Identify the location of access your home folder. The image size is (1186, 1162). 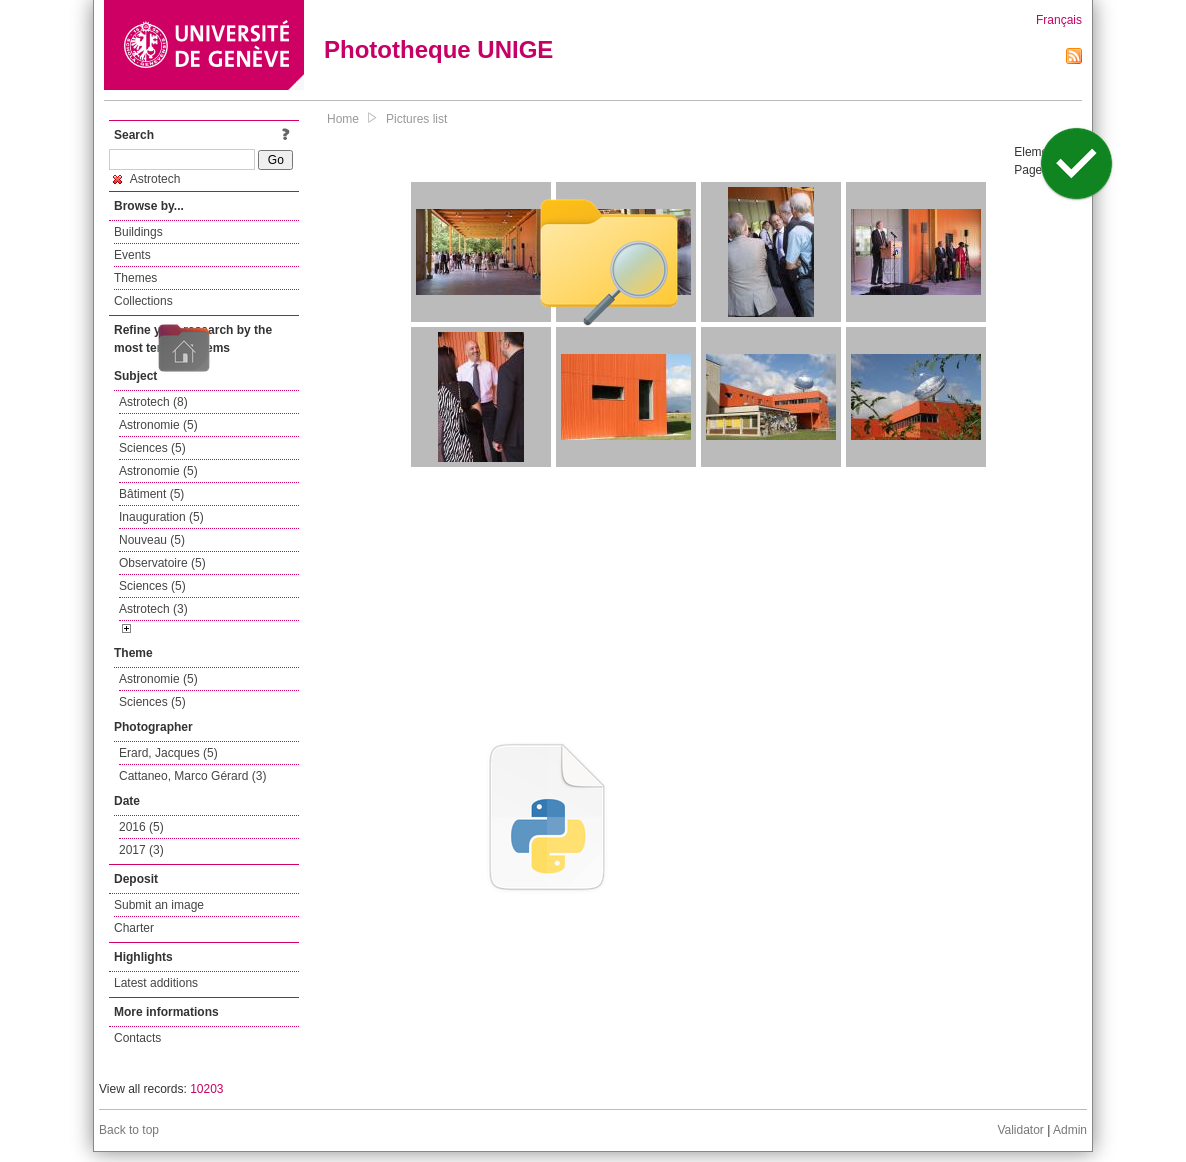
(184, 348).